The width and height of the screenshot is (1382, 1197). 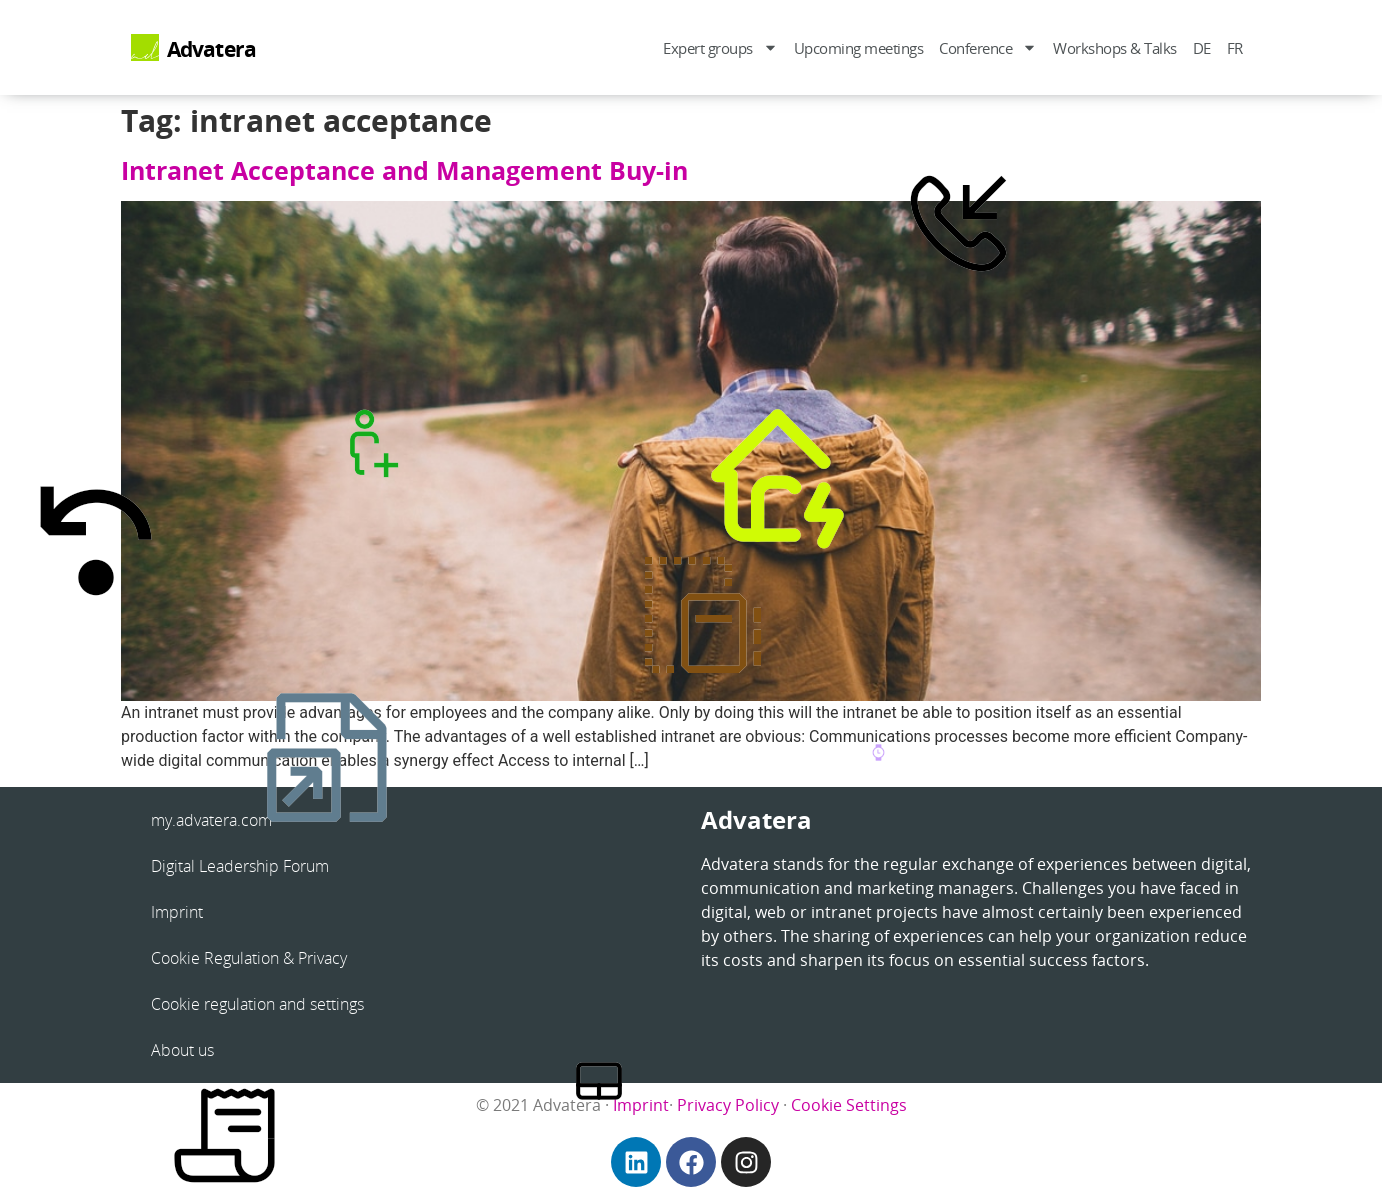 I want to click on create a symbolic link to this file, so click(x=331, y=757).